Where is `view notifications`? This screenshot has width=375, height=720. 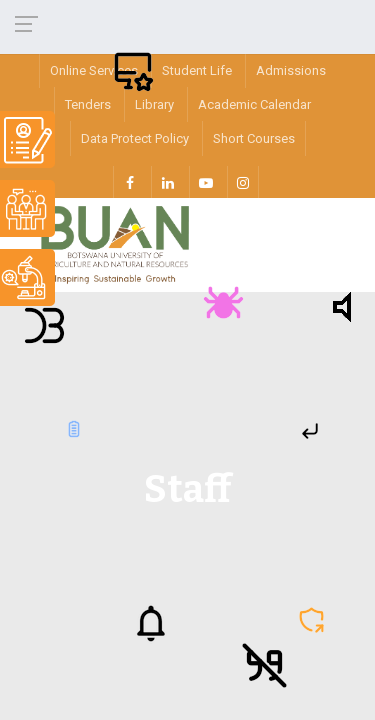
view notifications is located at coordinates (151, 623).